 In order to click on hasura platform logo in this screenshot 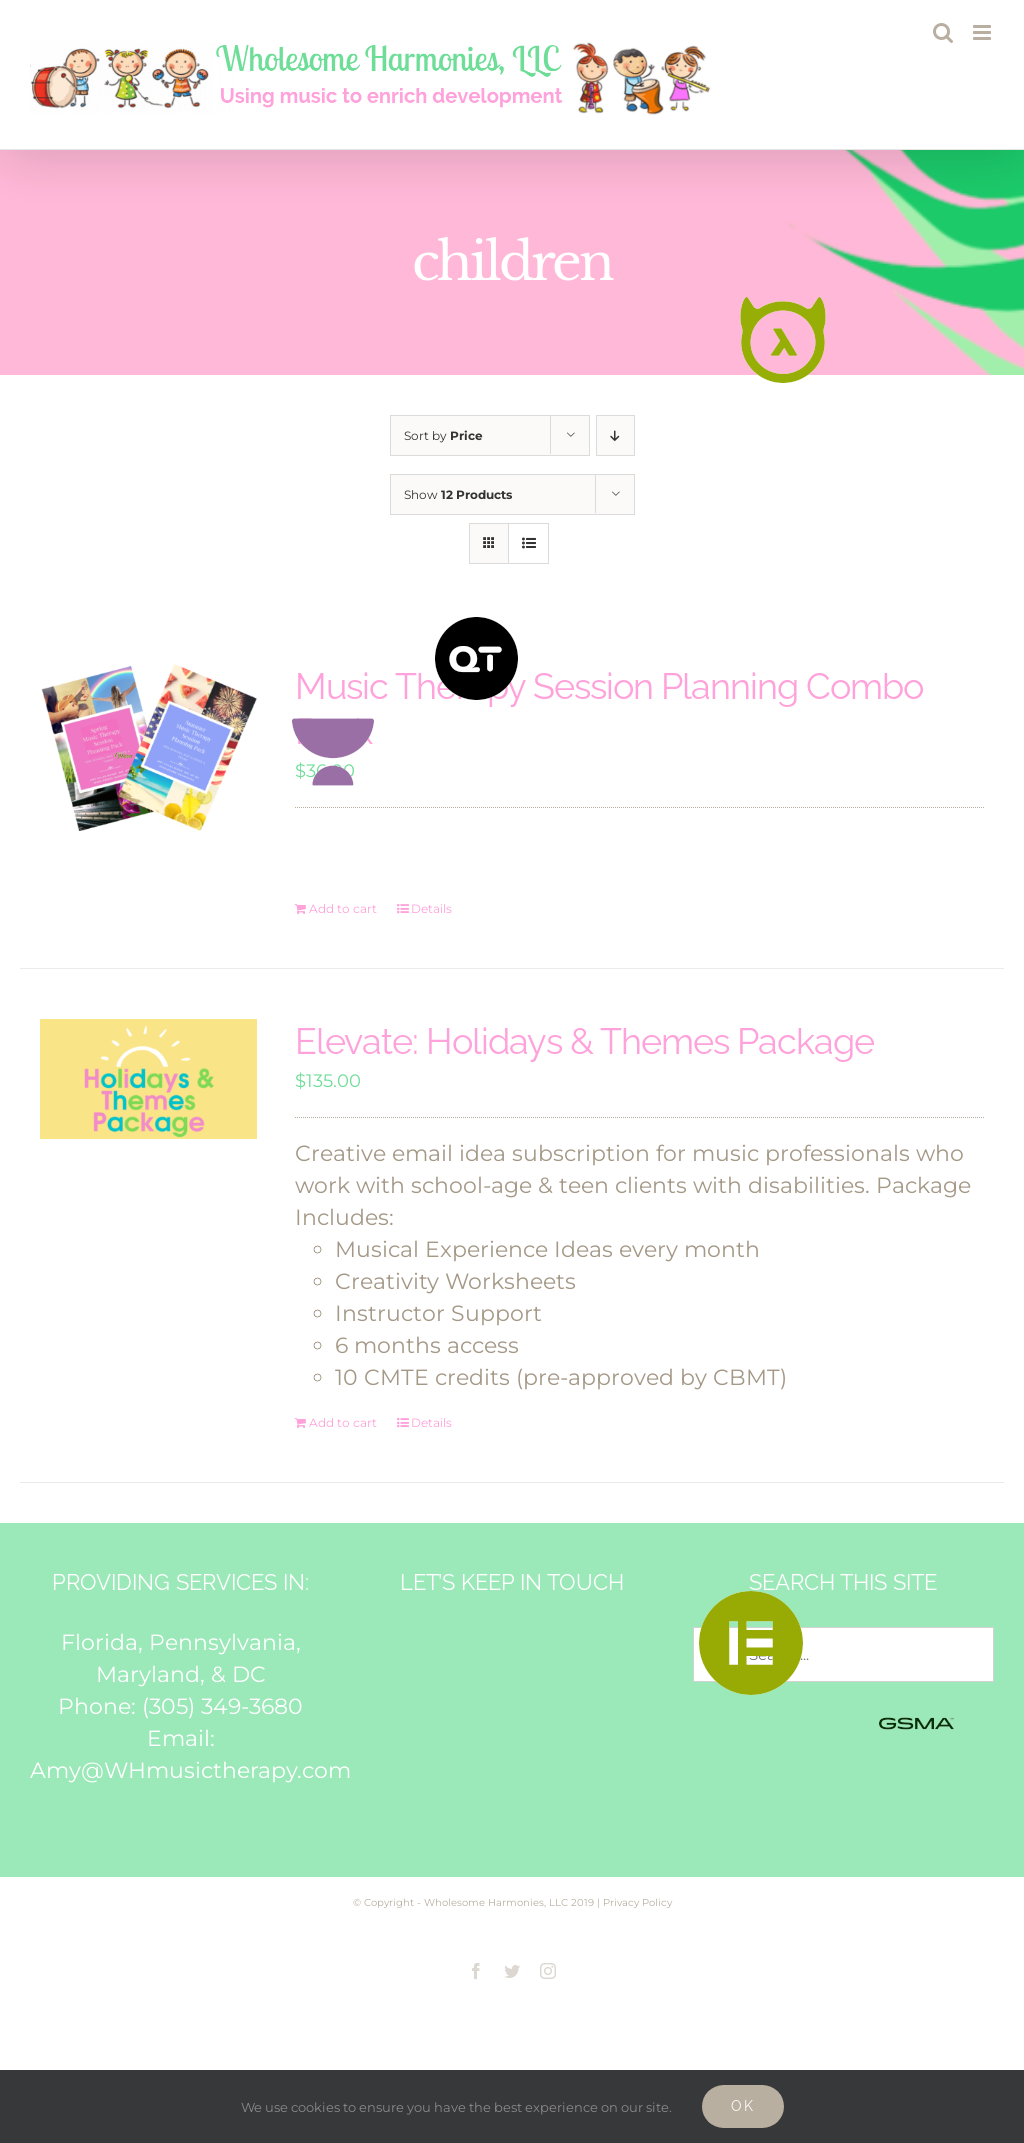, I will do `click(783, 340)`.